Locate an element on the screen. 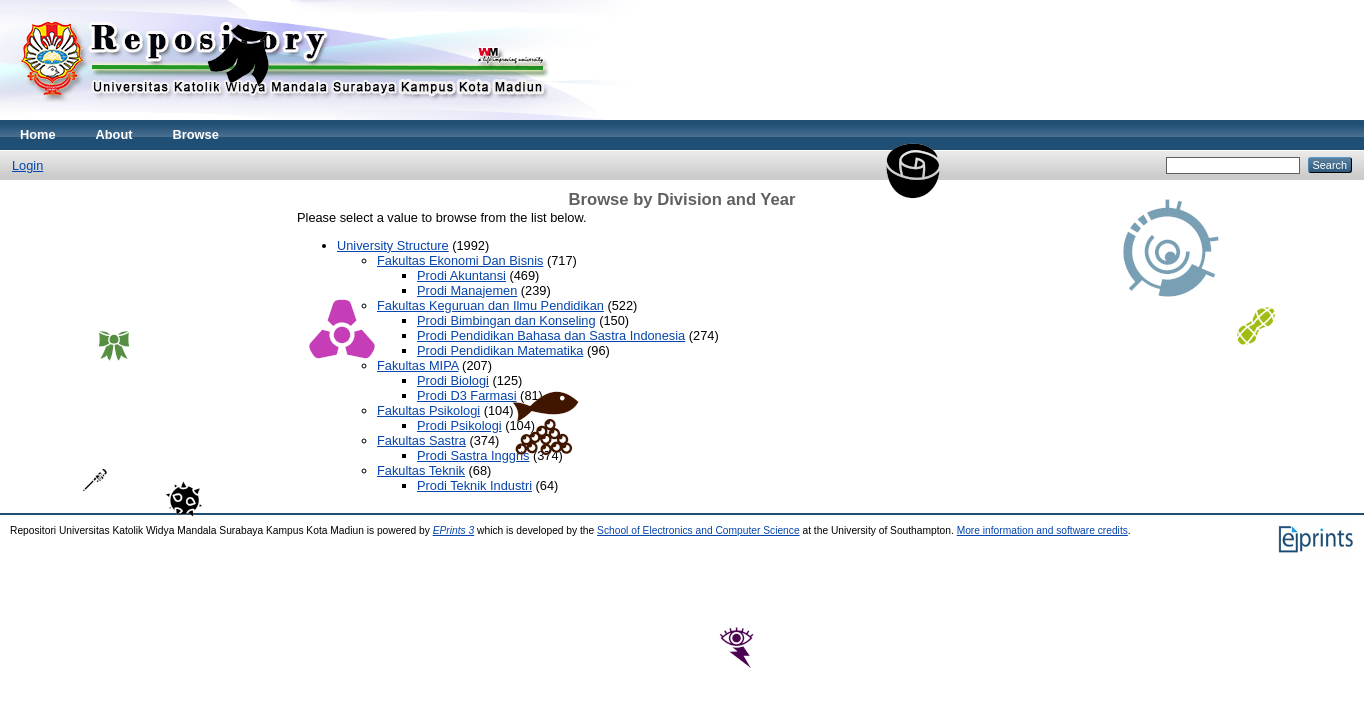  indicates peanut ingredient or allergen warning is located at coordinates (1256, 326).